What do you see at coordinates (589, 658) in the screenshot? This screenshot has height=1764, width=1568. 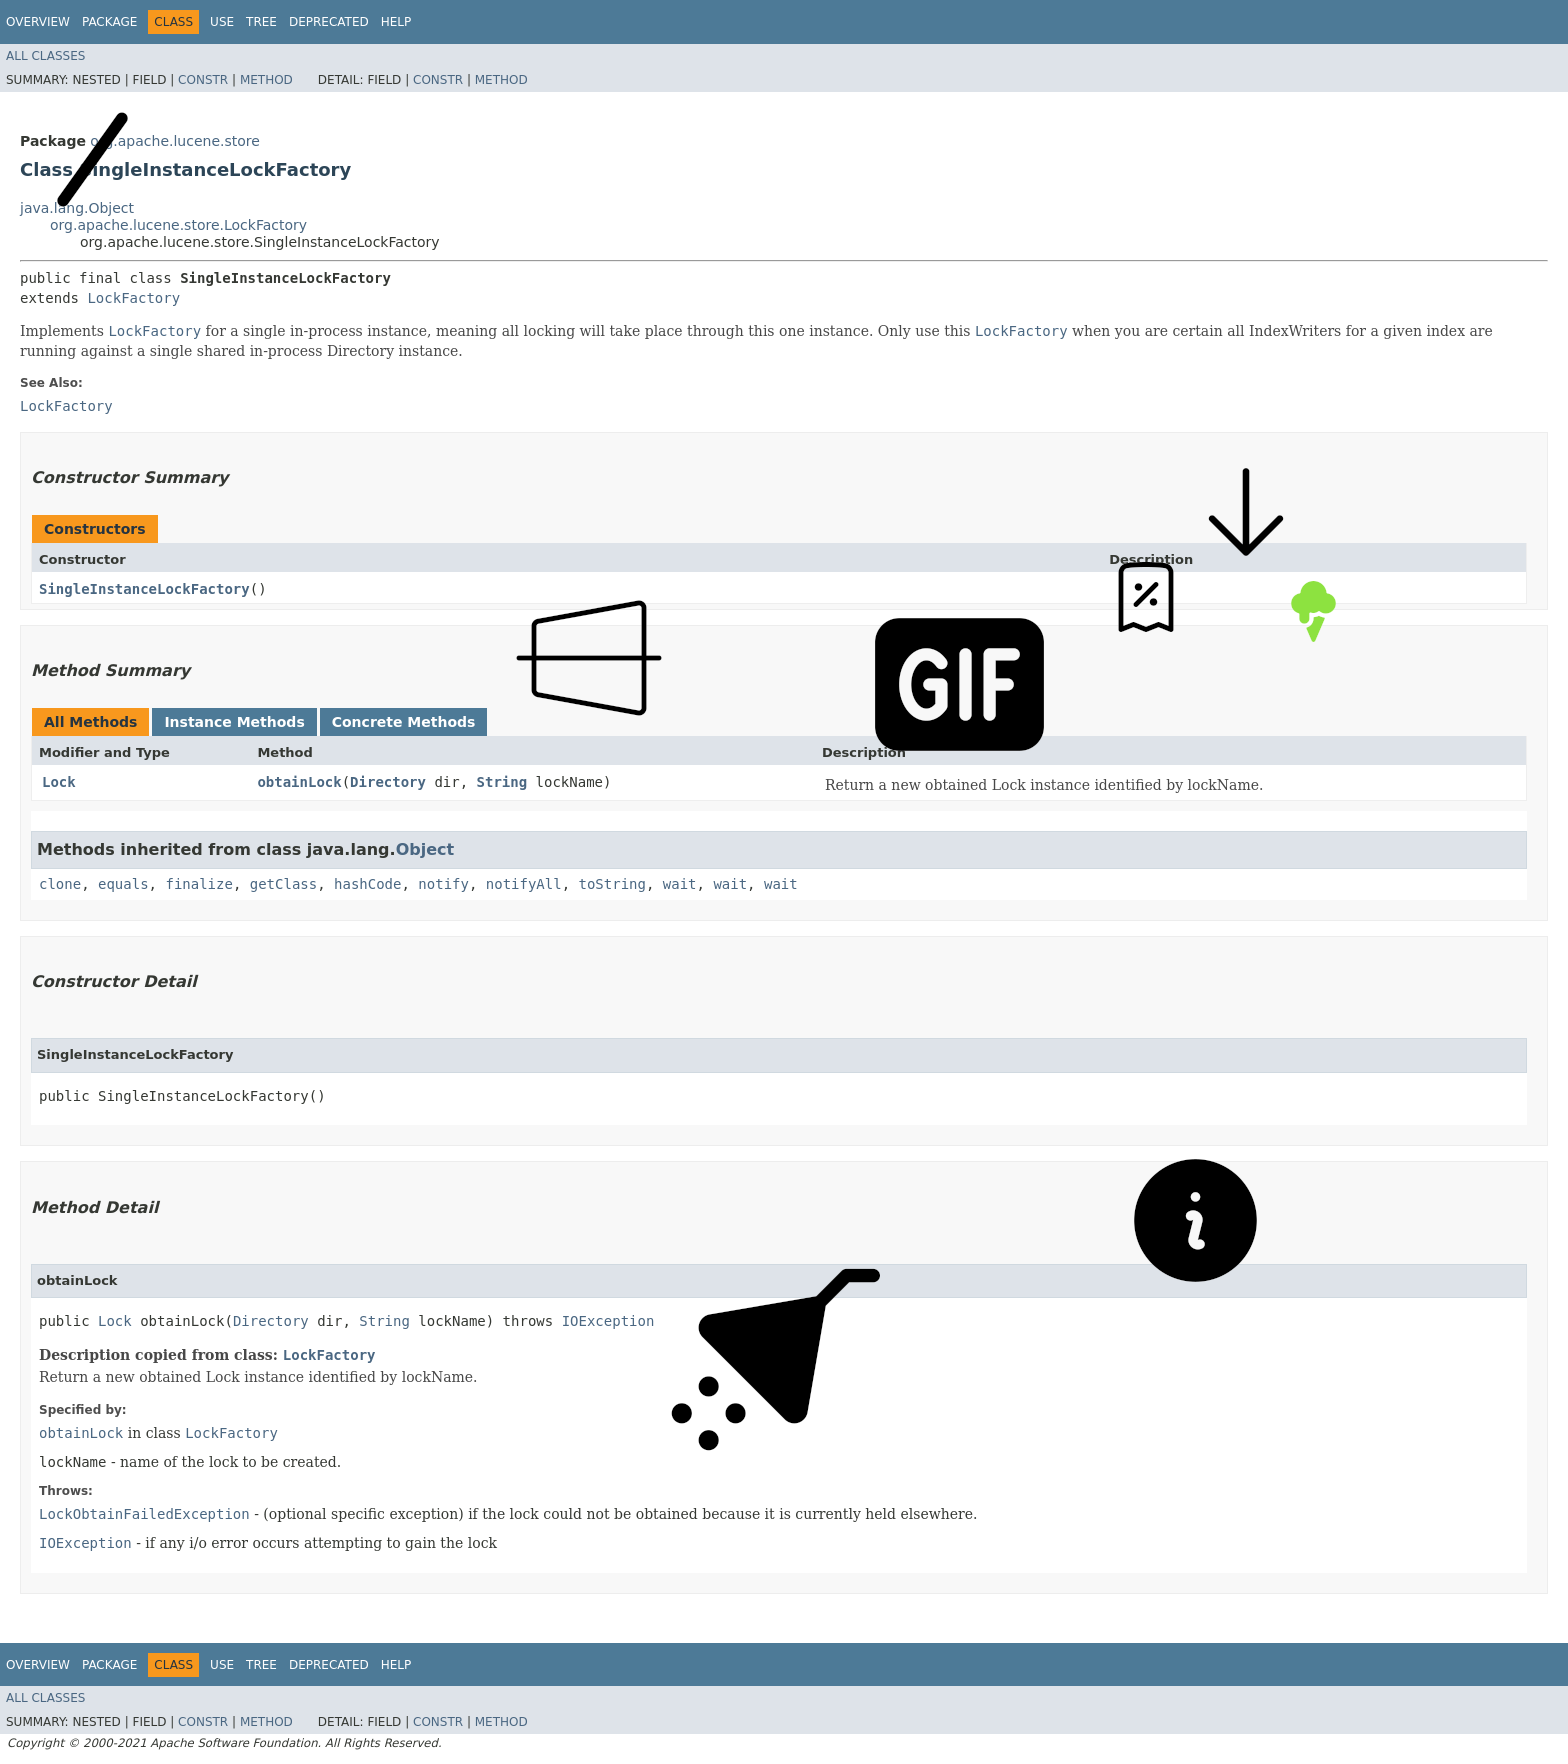 I see `adjust perspective or viewing angle` at bounding box center [589, 658].